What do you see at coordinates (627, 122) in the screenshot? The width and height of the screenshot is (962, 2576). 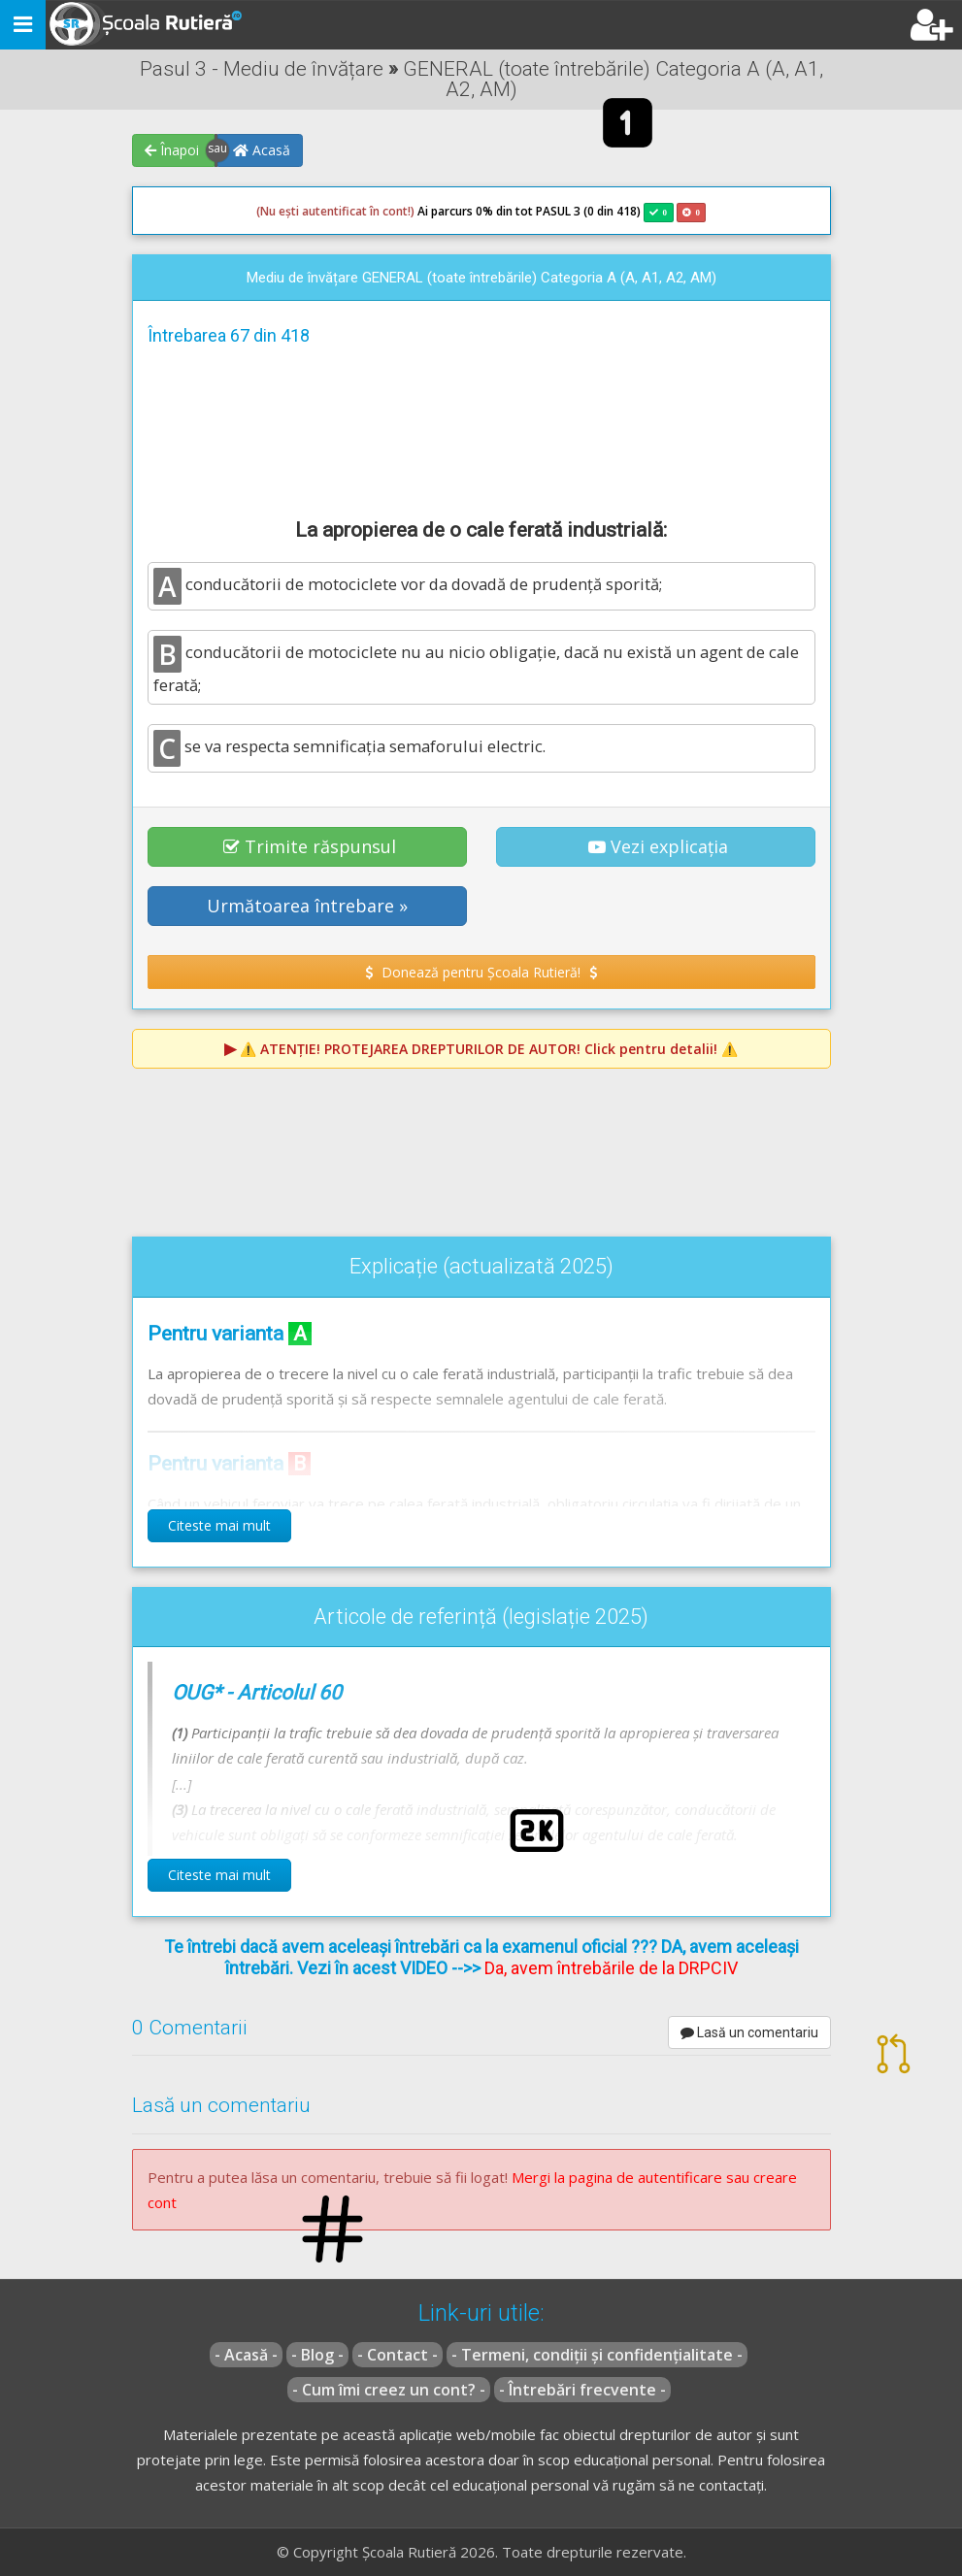 I see `indicates step one in a numbered sequence` at bounding box center [627, 122].